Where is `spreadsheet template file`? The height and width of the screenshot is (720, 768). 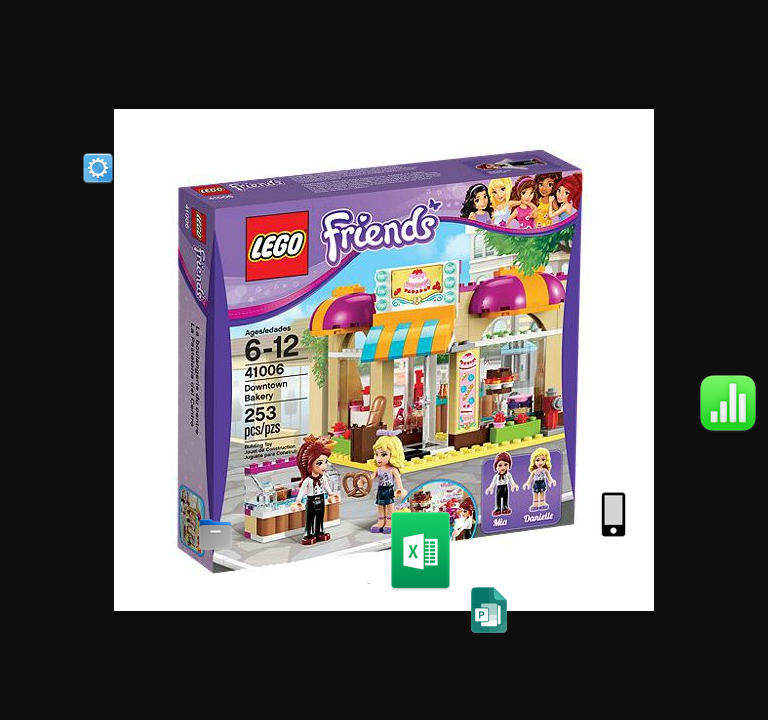 spreadsheet template file is located at coordinates (420, 551).